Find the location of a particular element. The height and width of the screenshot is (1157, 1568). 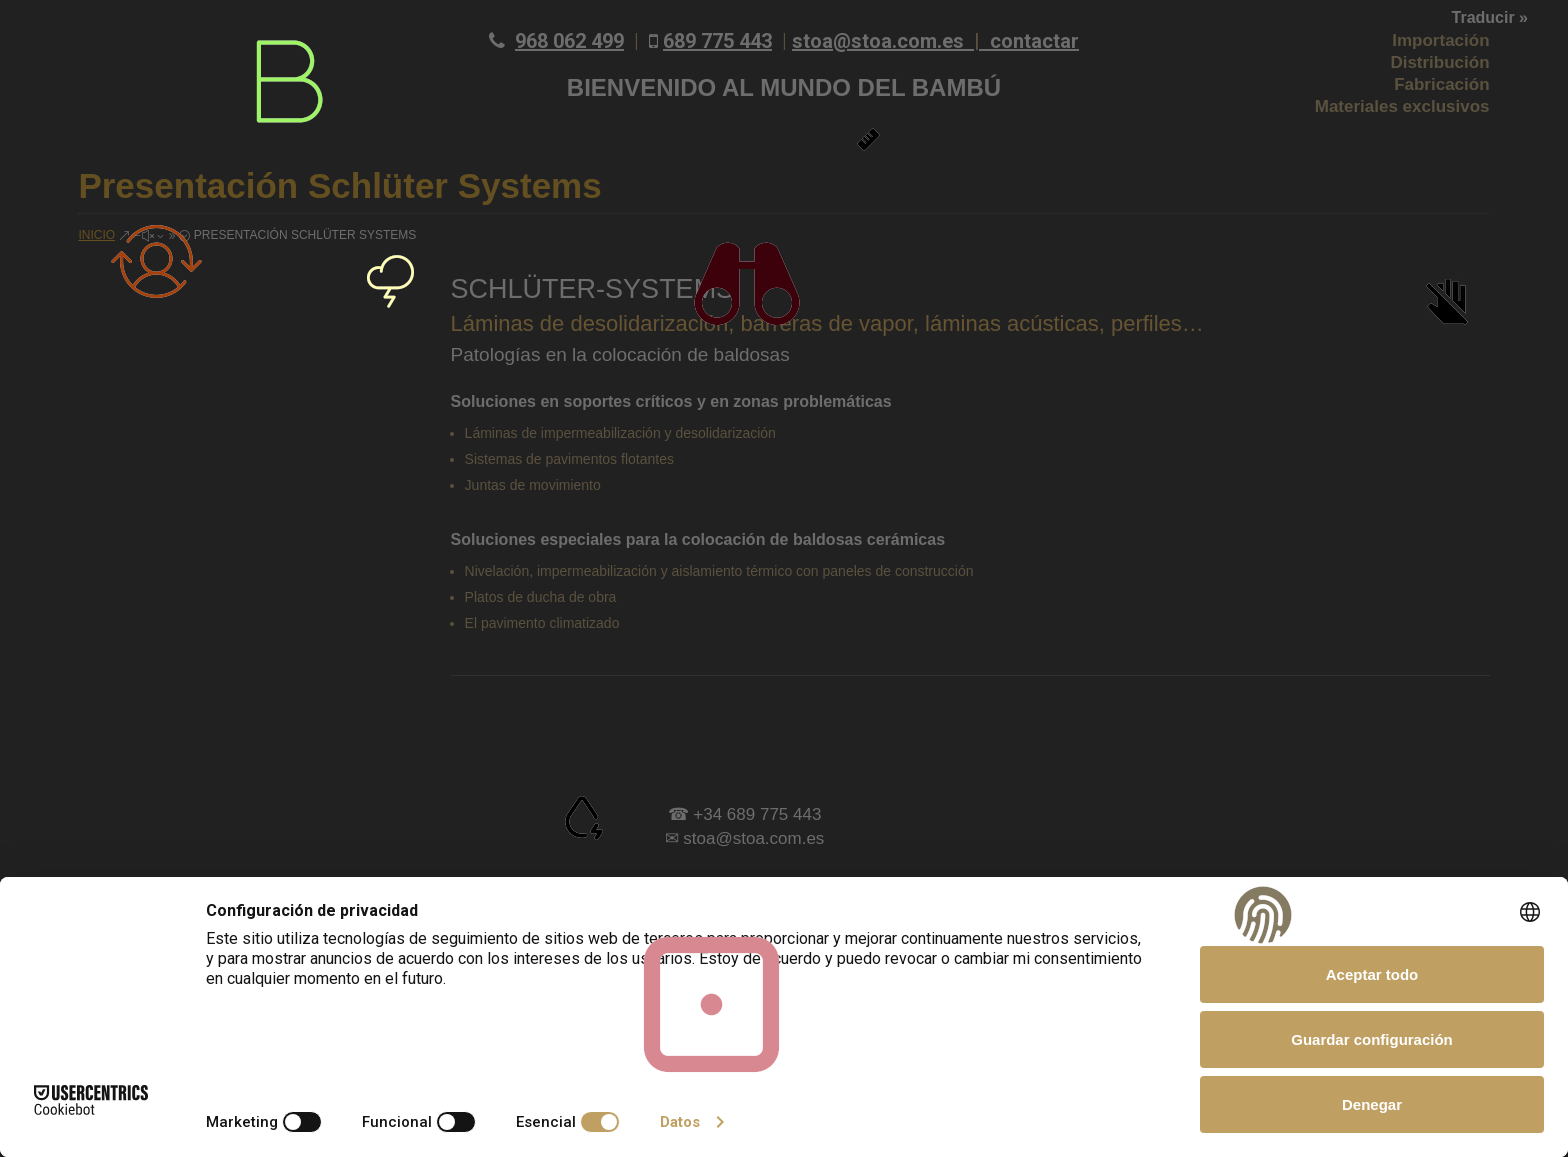

indicates thunderstorm or severe weather conditions is located at coordinates (390, 280).